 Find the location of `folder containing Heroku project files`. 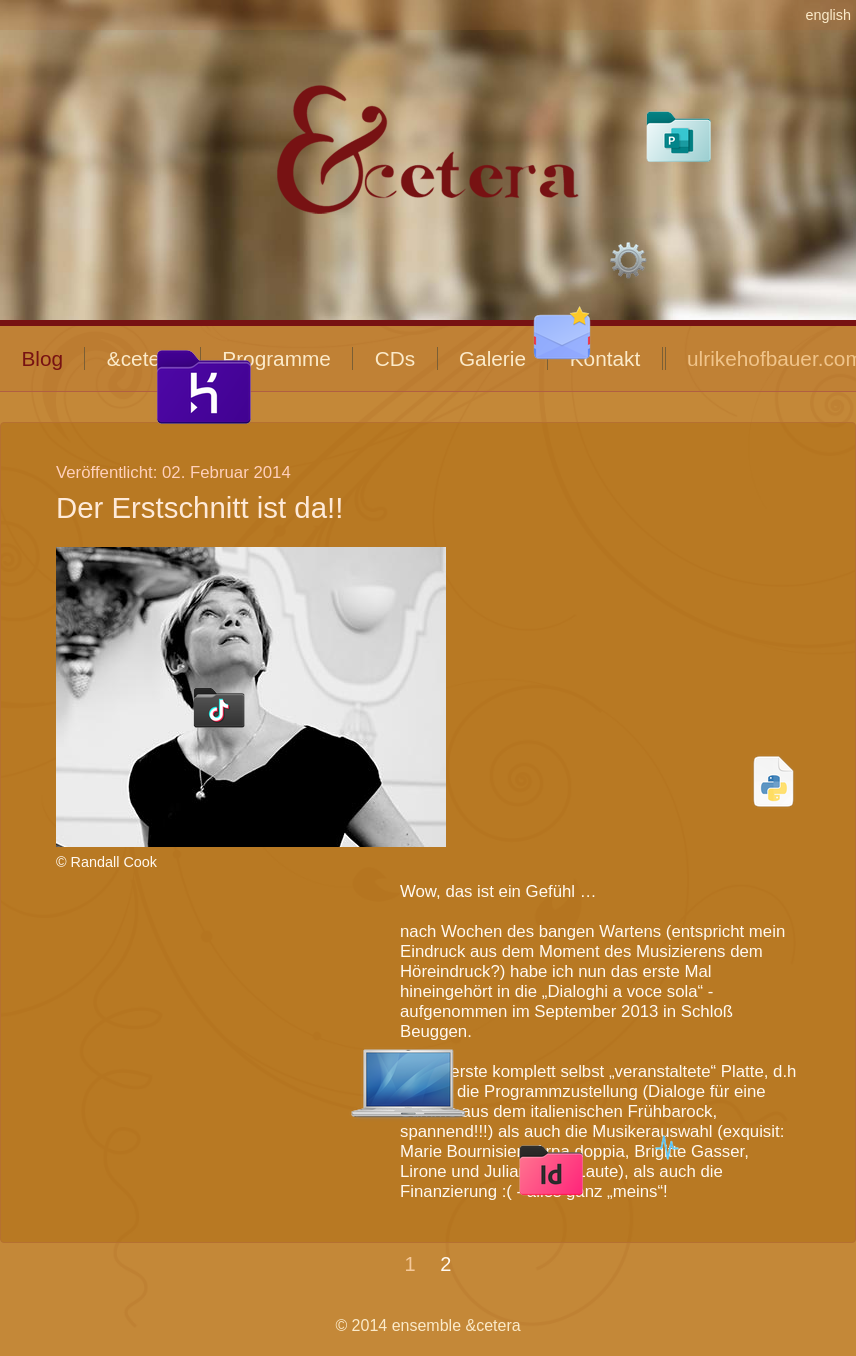

folder containing Heroku project files is located at coordinates (203, 389).